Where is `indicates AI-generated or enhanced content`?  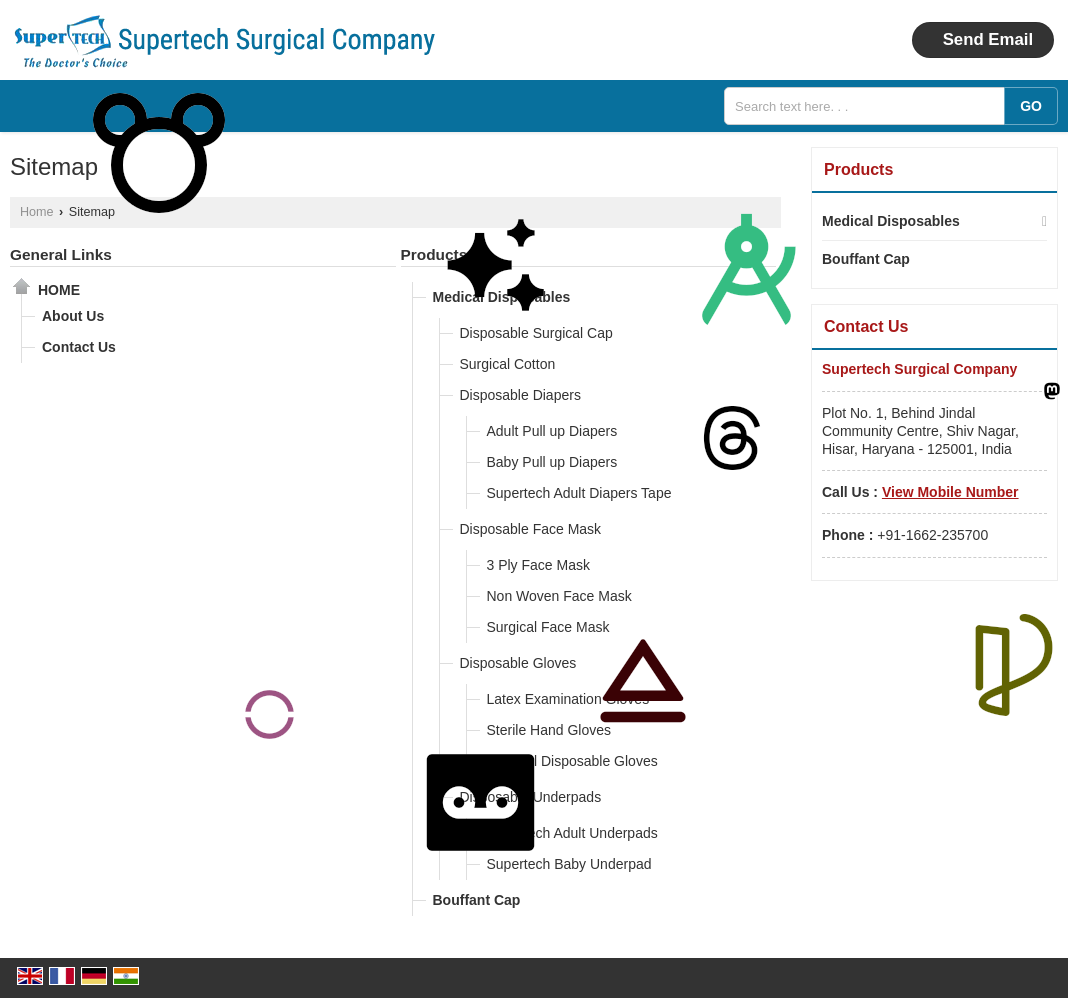 indicates AI-generated or enhanced content is located at coordinates (498, 265).